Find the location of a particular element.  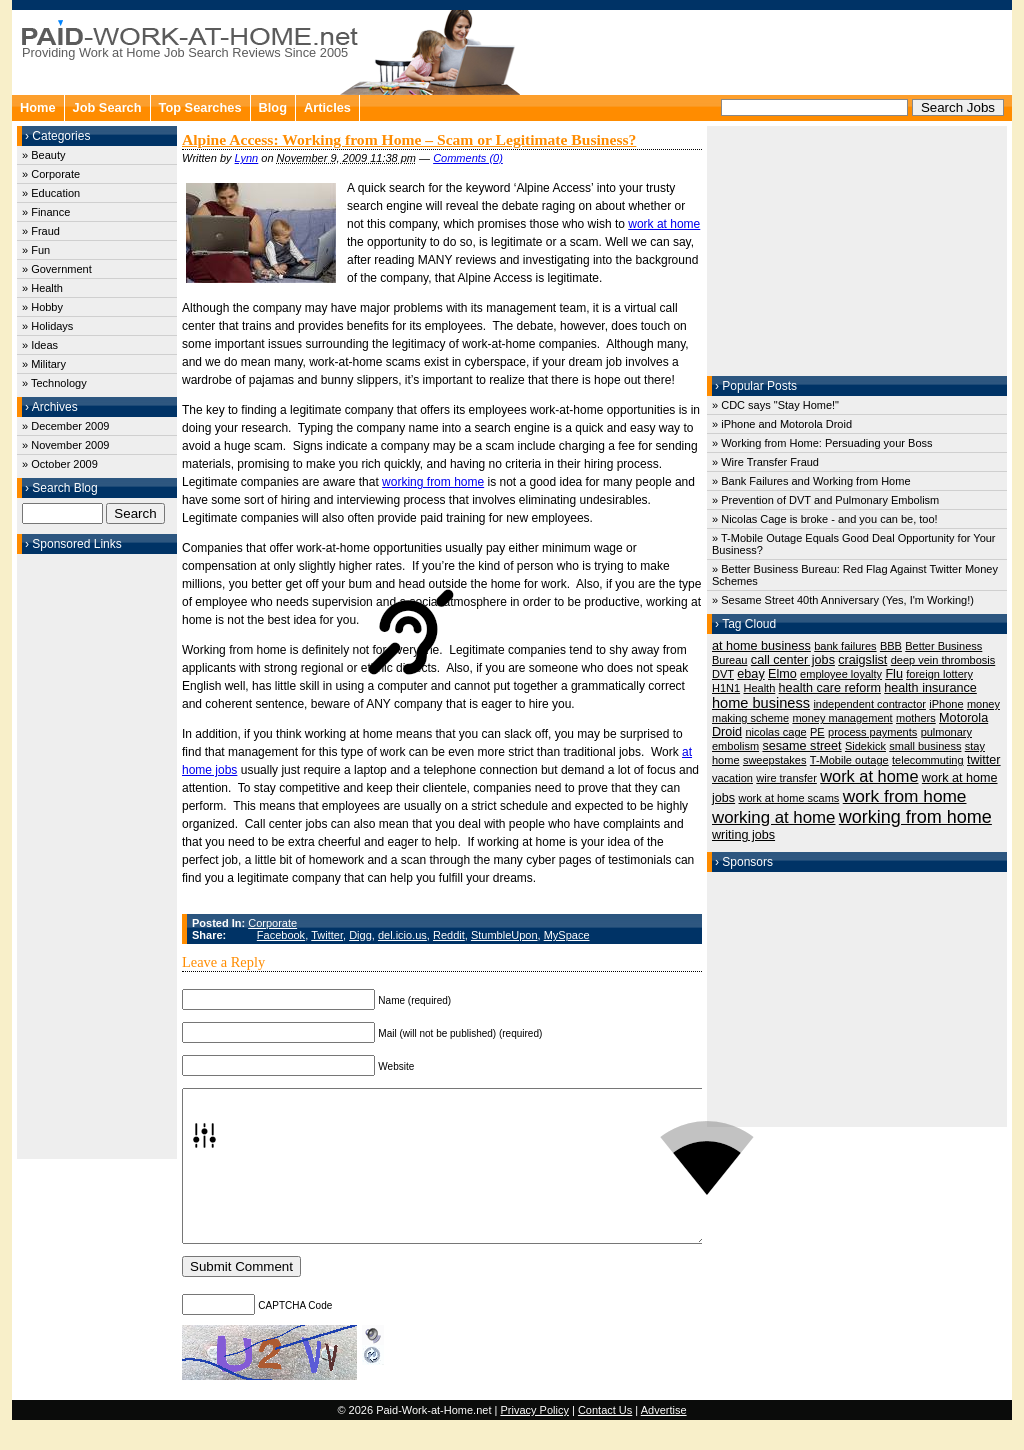

indicates moderate wifi signal strength is located at coordinates (707, 1157).